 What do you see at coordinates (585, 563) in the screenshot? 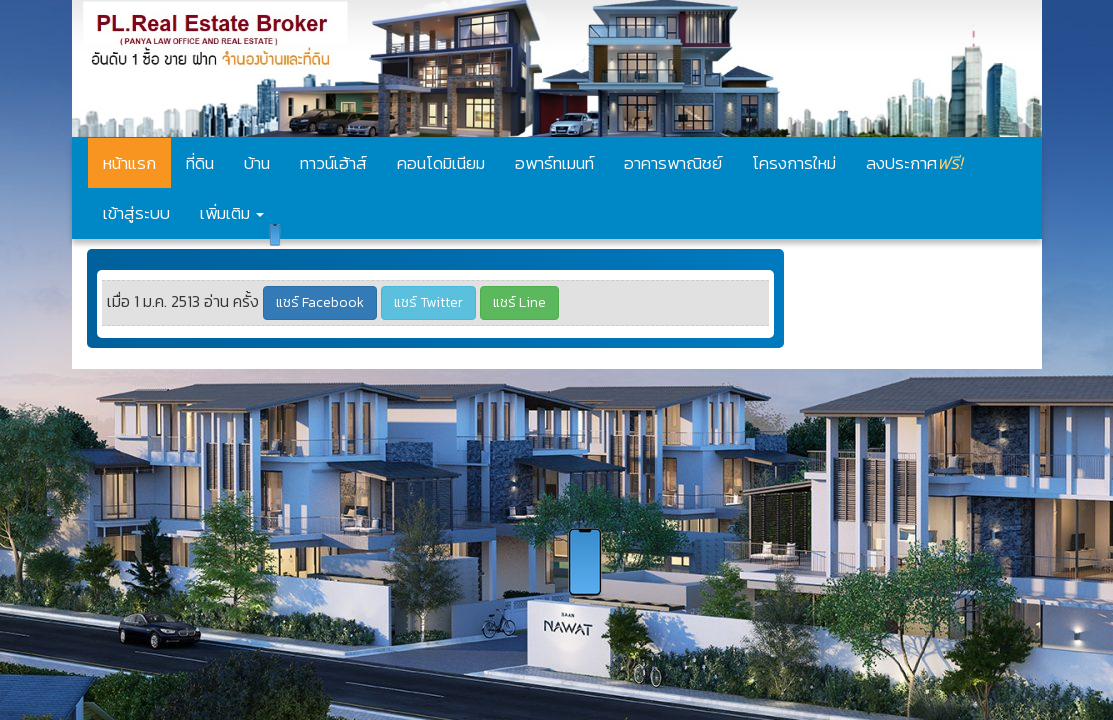
I see `iPhone 16e device icon` at bounding box center [585, 563].